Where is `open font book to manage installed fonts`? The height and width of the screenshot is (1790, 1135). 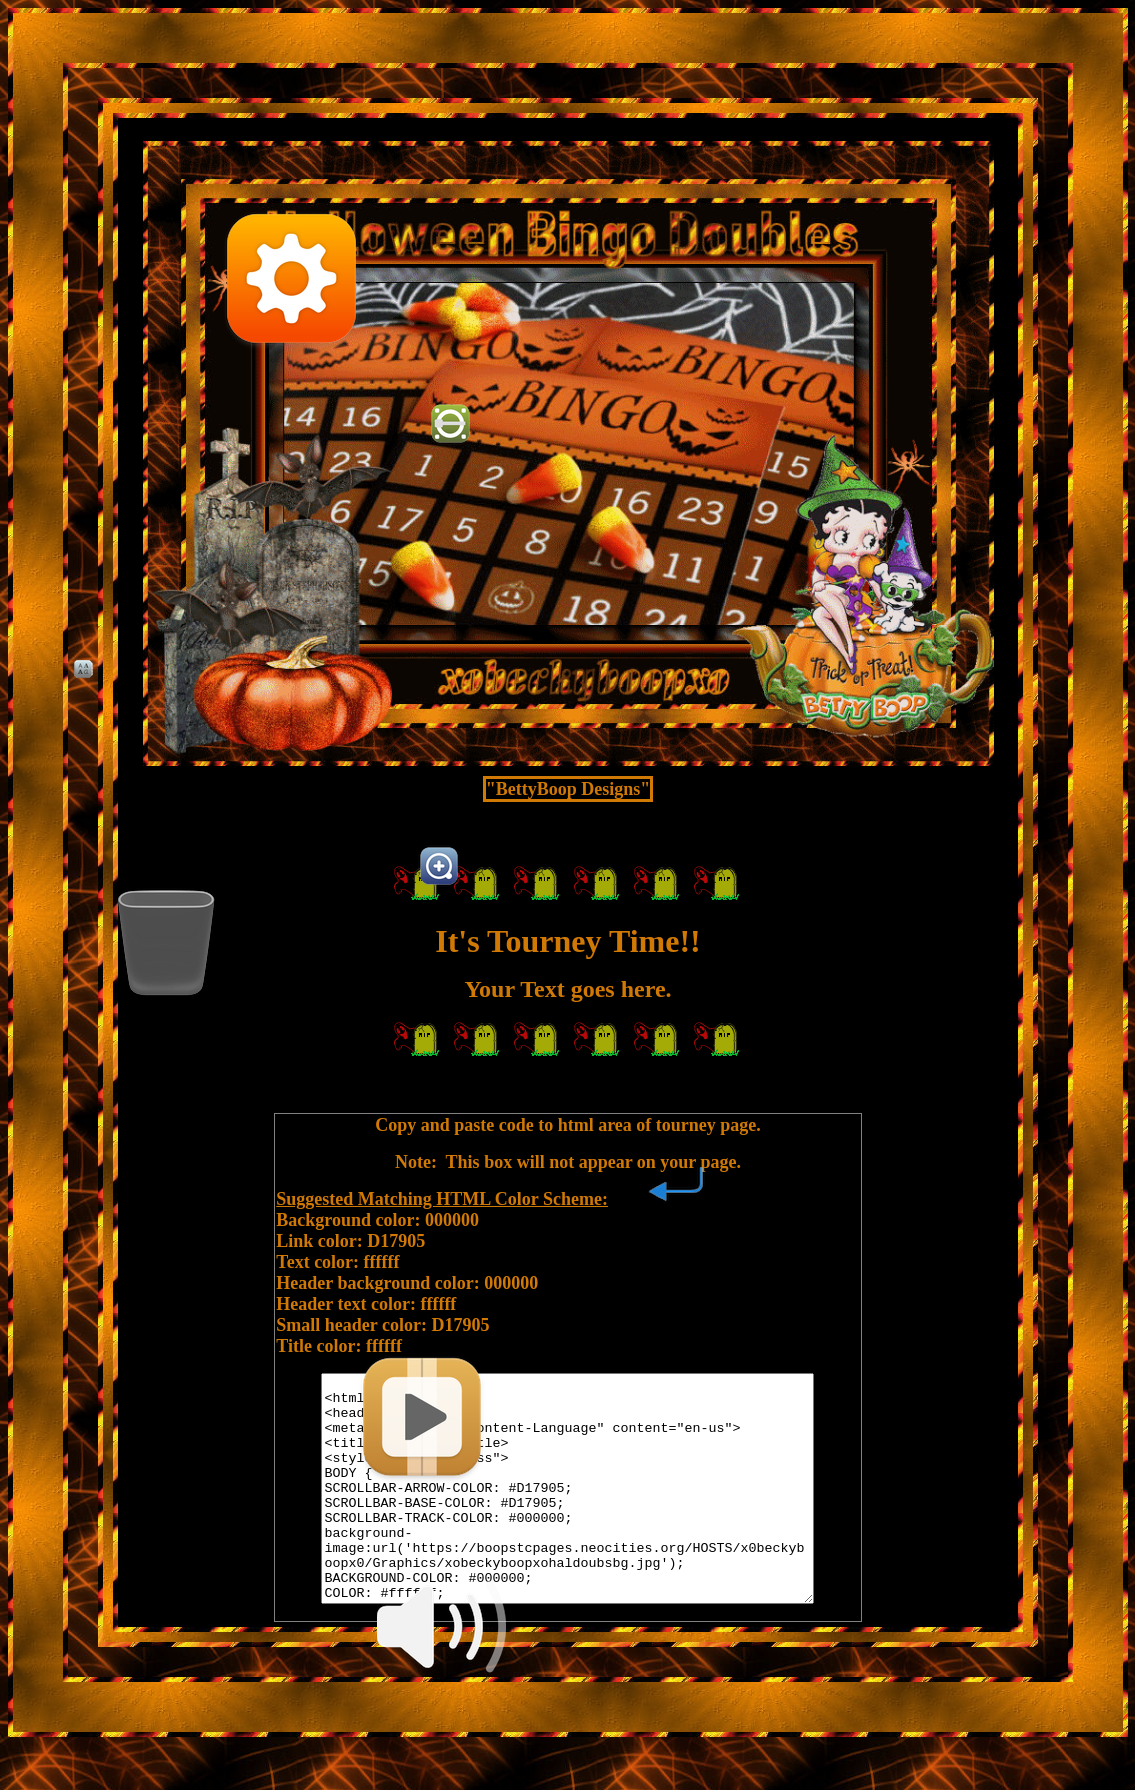 open font book to manage installed fonts is located at coordinates (83, 669).